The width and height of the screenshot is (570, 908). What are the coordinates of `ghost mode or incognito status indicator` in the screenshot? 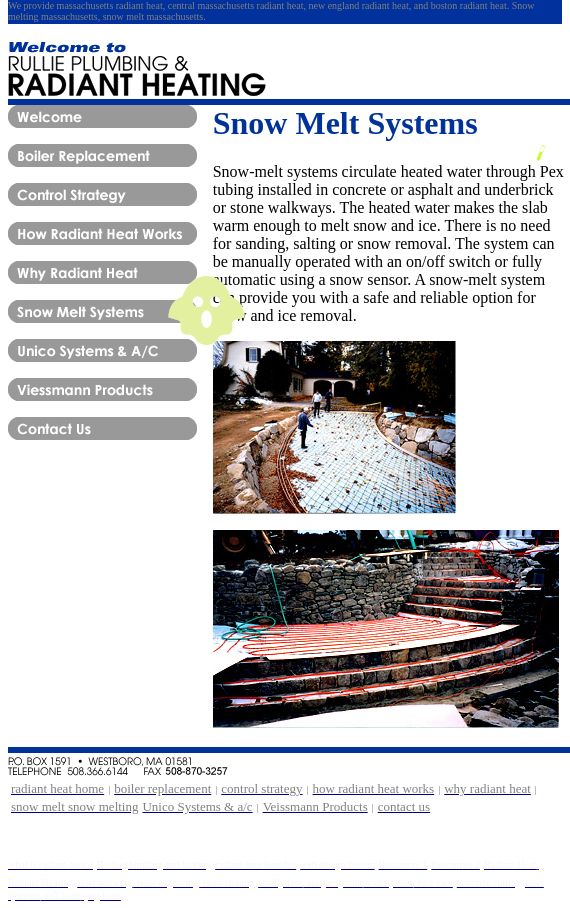 It's located at (206, 310).